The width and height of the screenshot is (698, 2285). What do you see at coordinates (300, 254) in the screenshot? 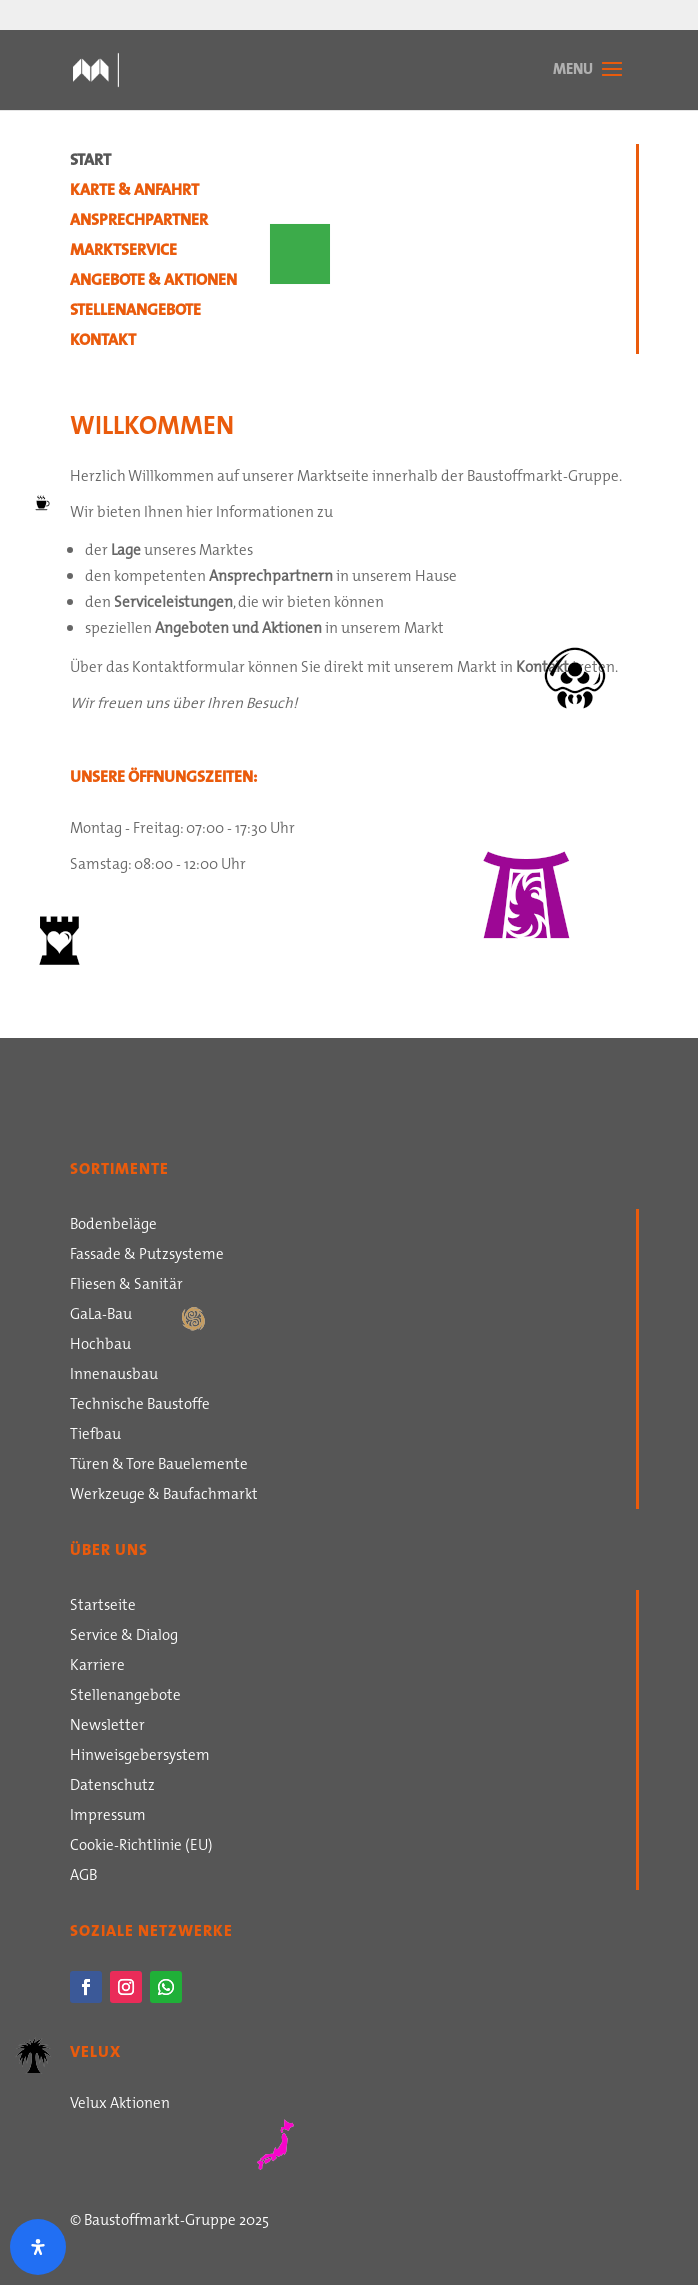
I see `placeholder for empty content area` at bounding box center [300, 254].